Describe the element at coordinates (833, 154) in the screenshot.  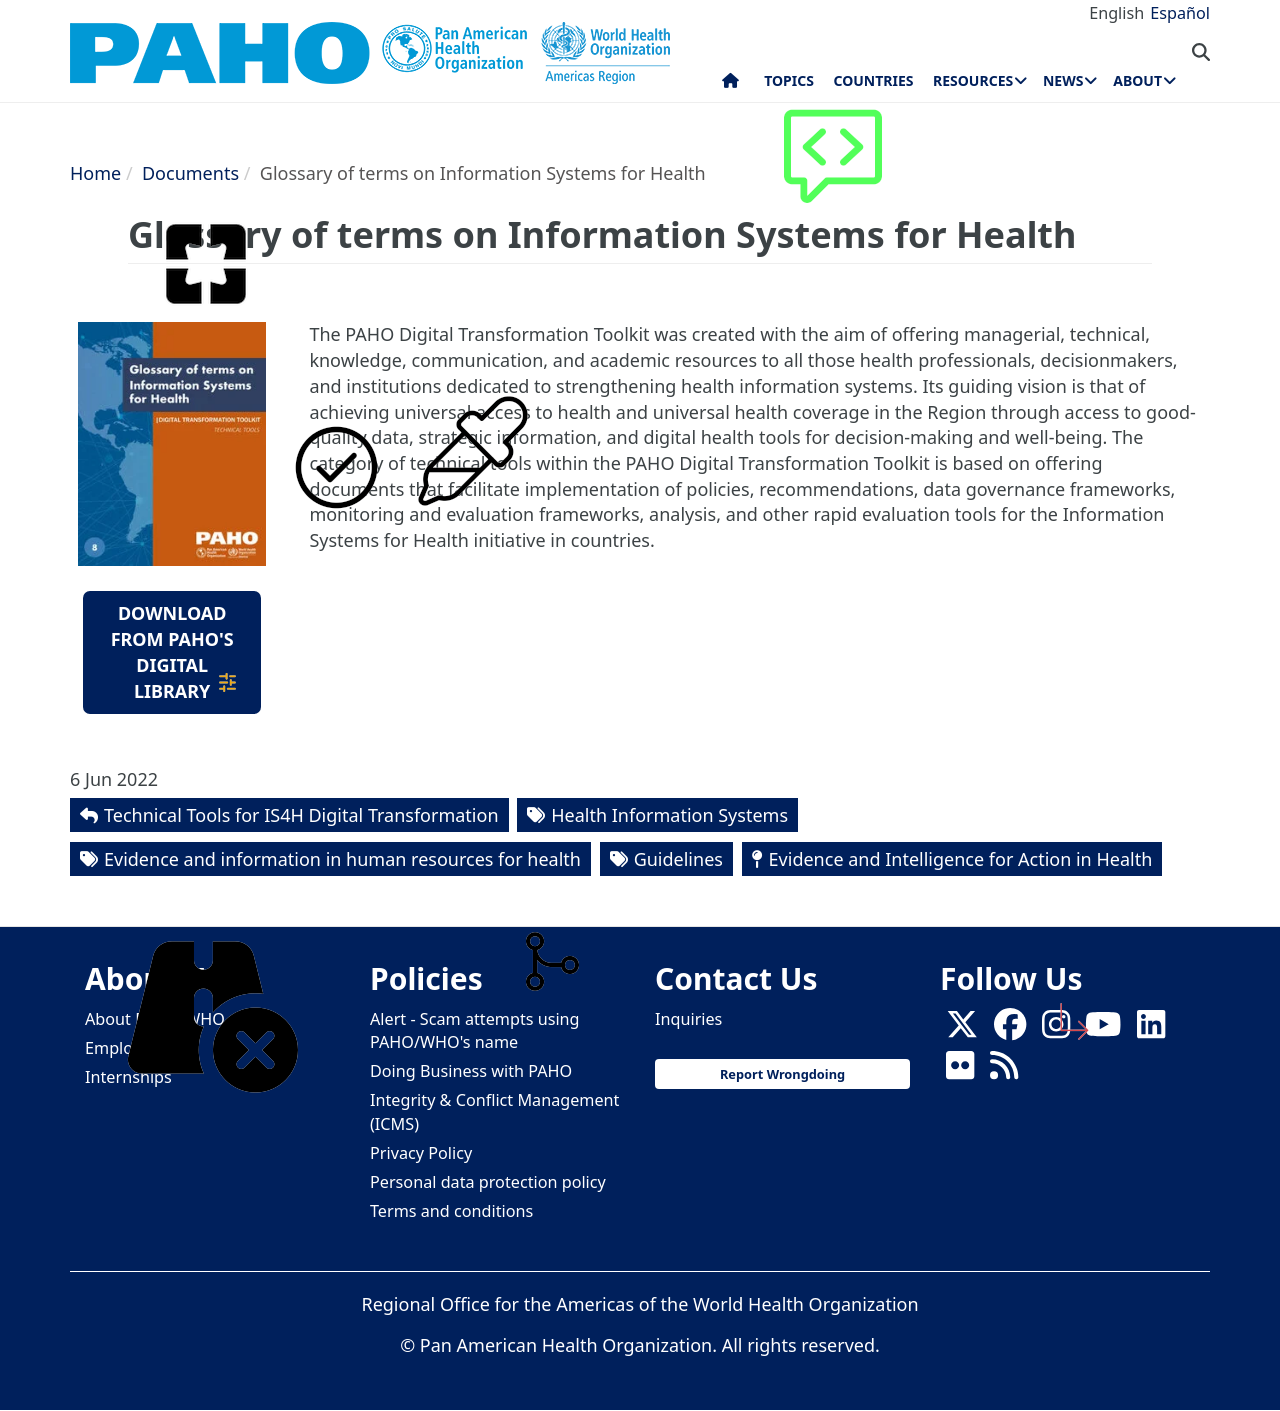
I see `view code review comments` at that location.